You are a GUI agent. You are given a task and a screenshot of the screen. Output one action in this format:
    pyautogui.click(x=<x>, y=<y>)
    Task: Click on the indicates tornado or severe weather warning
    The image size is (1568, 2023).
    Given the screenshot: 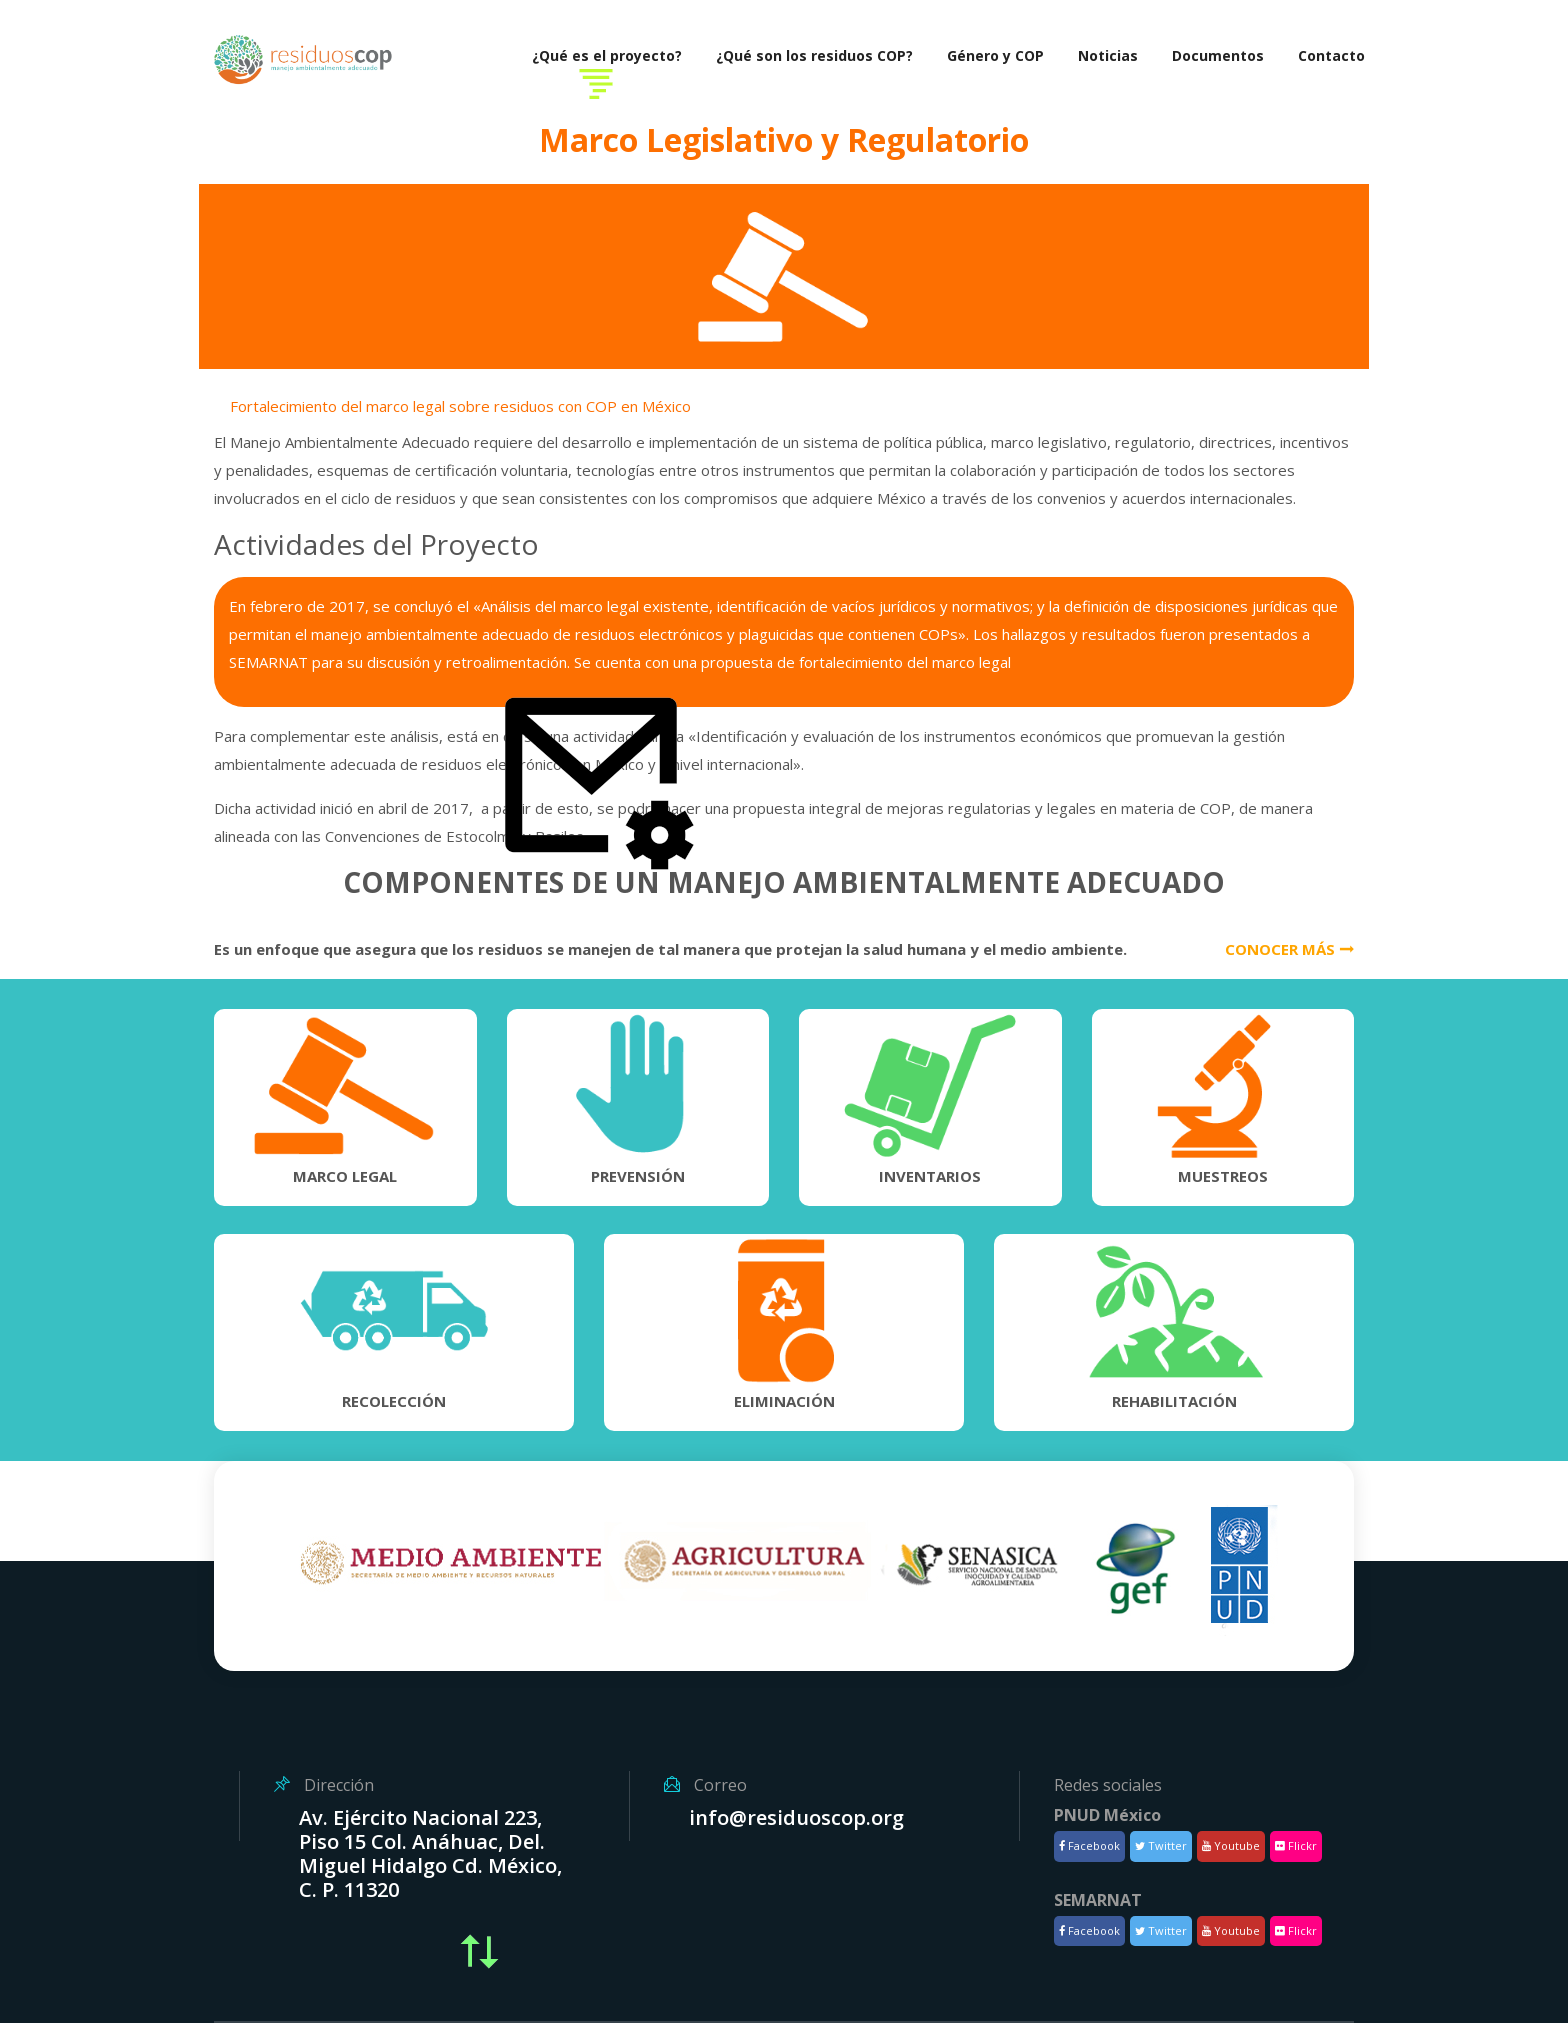 What is the action you would take?
    pyautogui.click(x=596, y=84)
    